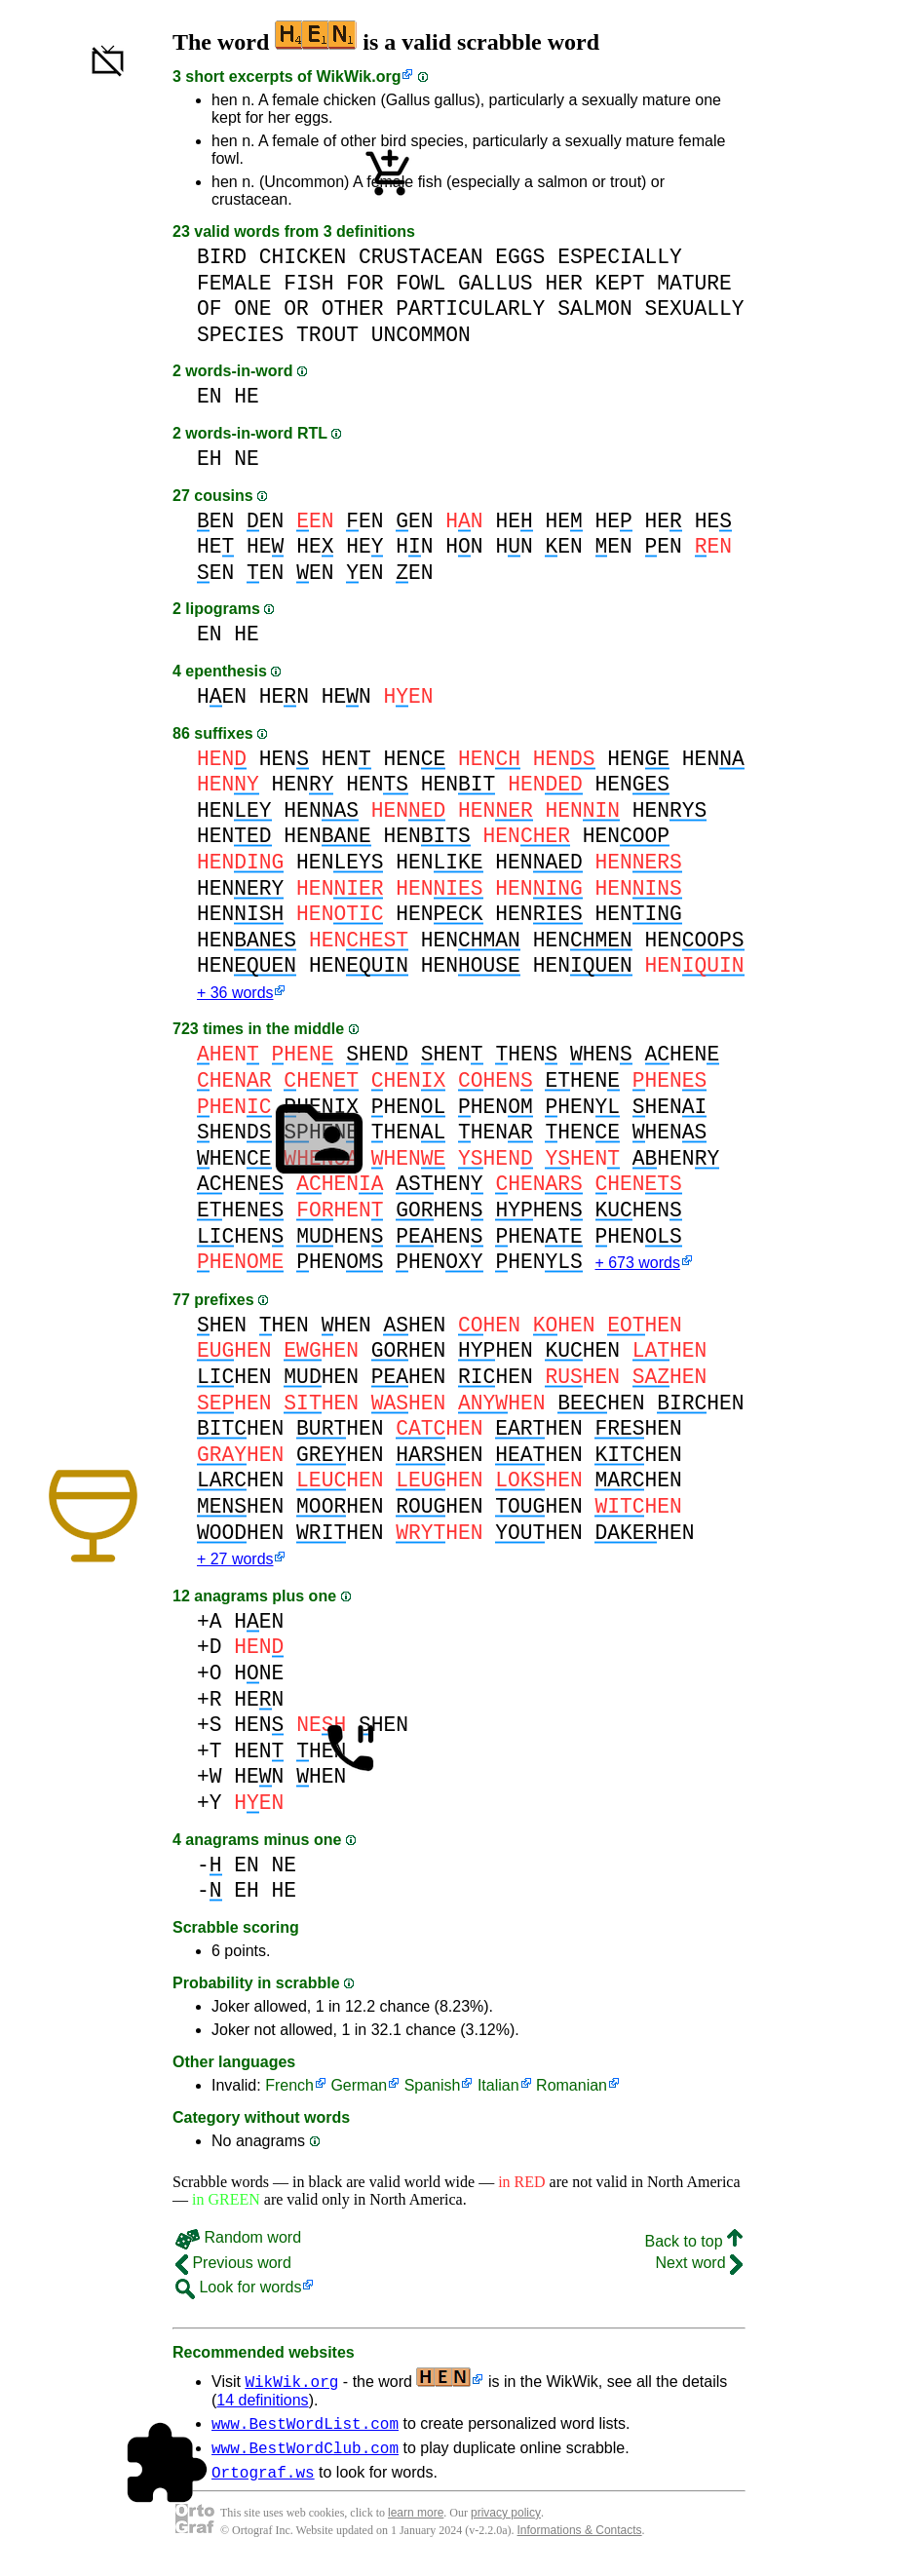 The width and height of the screenshot is (918, 2576). Describe the element at coordinates (107, 60) in the screenshot. I see `tv or display is currently off or disabled` at that location.